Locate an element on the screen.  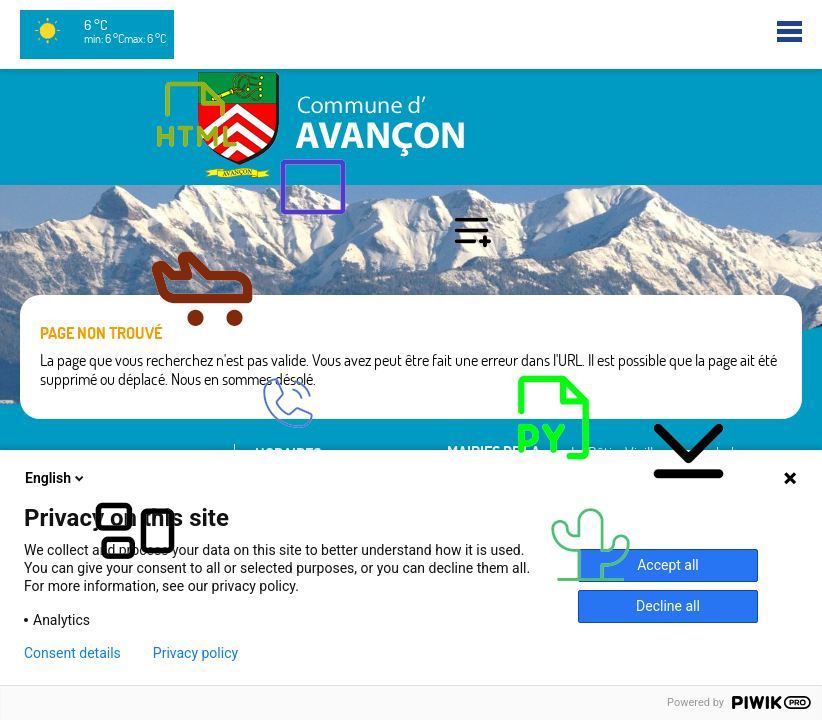
view grouped elements or layouts is located at coordinates (135, 528).